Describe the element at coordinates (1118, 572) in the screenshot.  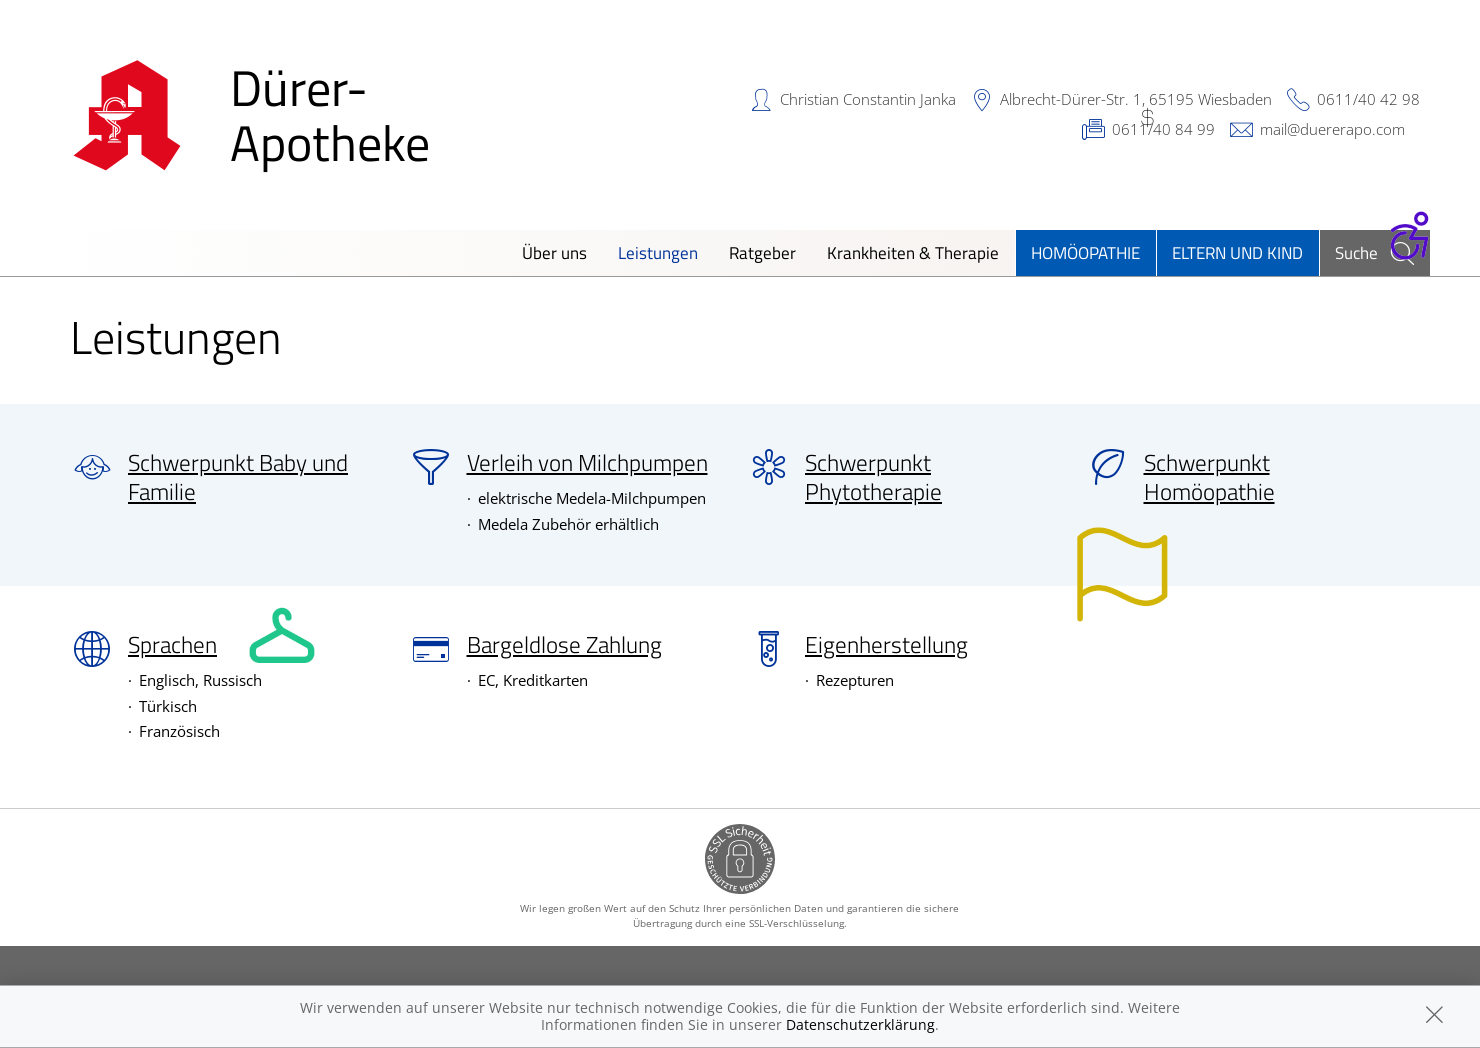
I see `flag or report content` at that location.